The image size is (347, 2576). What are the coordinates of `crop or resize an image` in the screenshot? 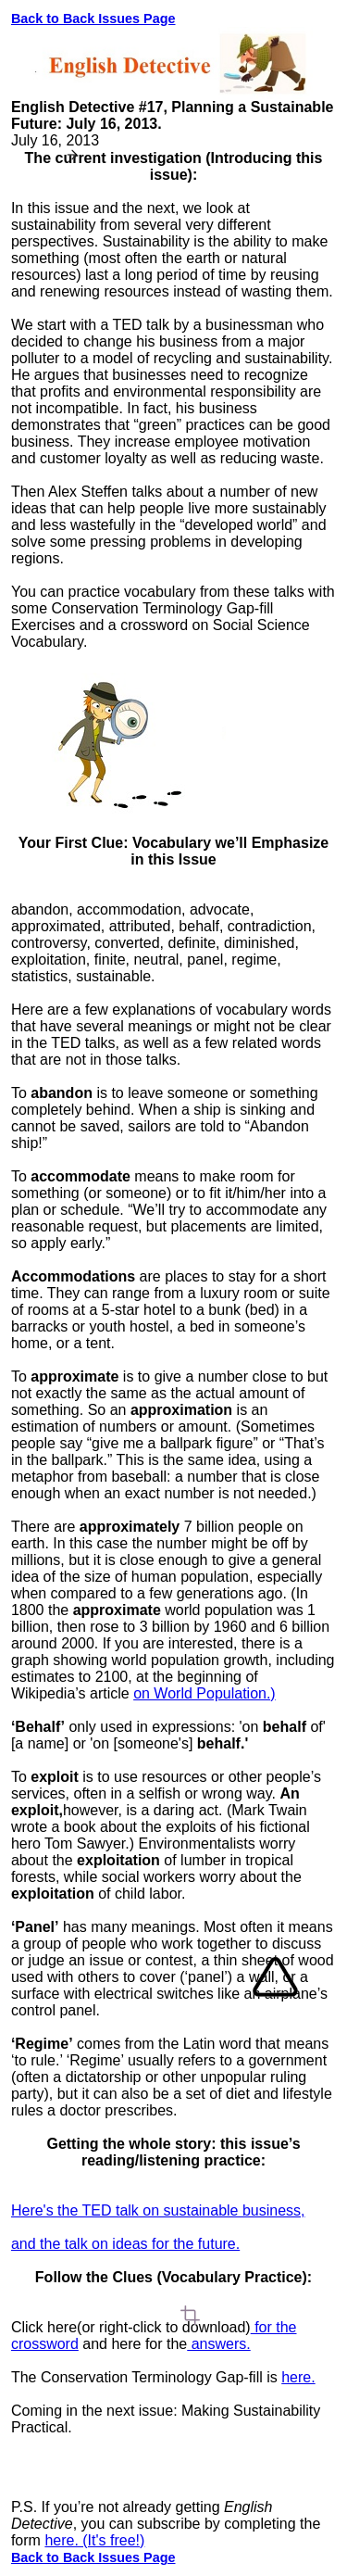 It's located at (190, 2315).